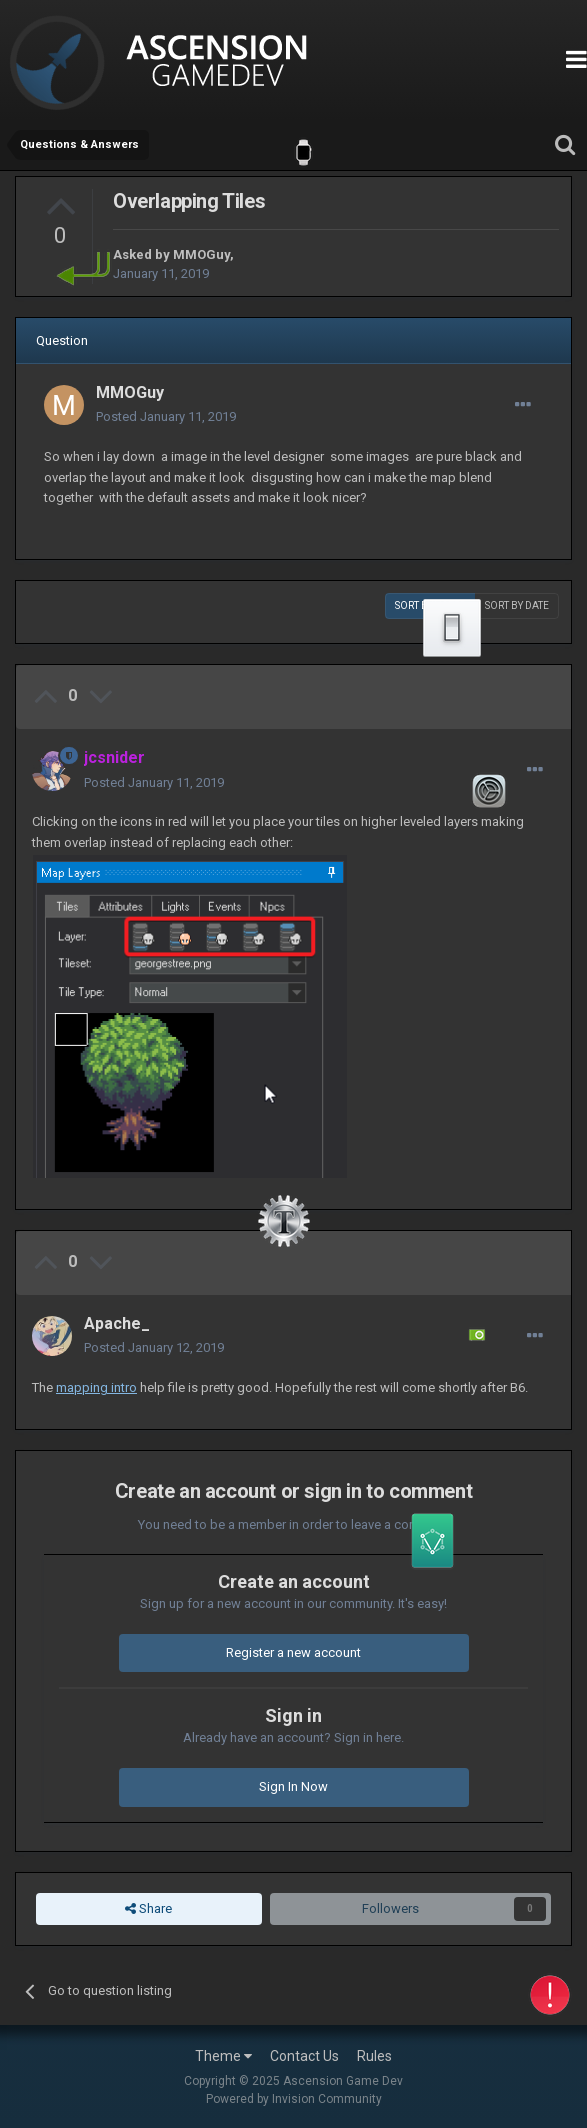 The height and width of the screenshot is (2128, 587). Describe the element at coordinates (284, 1221) in the screenshot. I see `access text behavior settings in iMovie` at that location.